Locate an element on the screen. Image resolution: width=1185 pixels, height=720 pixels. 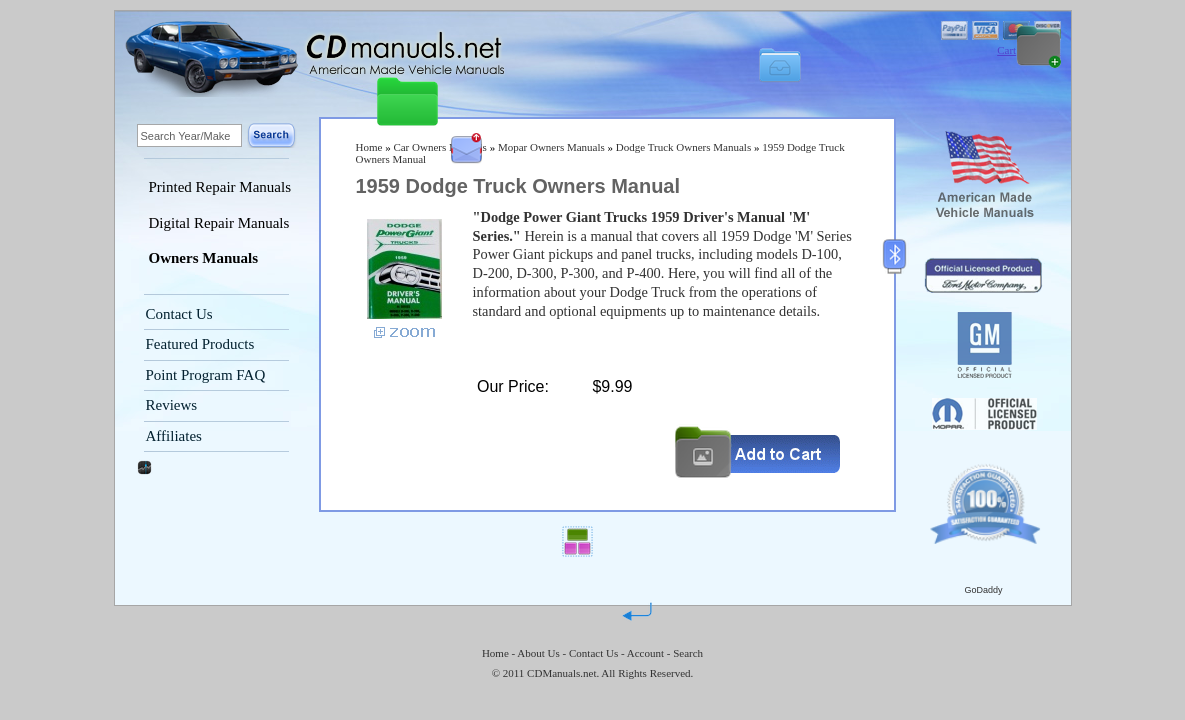
a connected bluetooth device is located at coordinates (894, 256).